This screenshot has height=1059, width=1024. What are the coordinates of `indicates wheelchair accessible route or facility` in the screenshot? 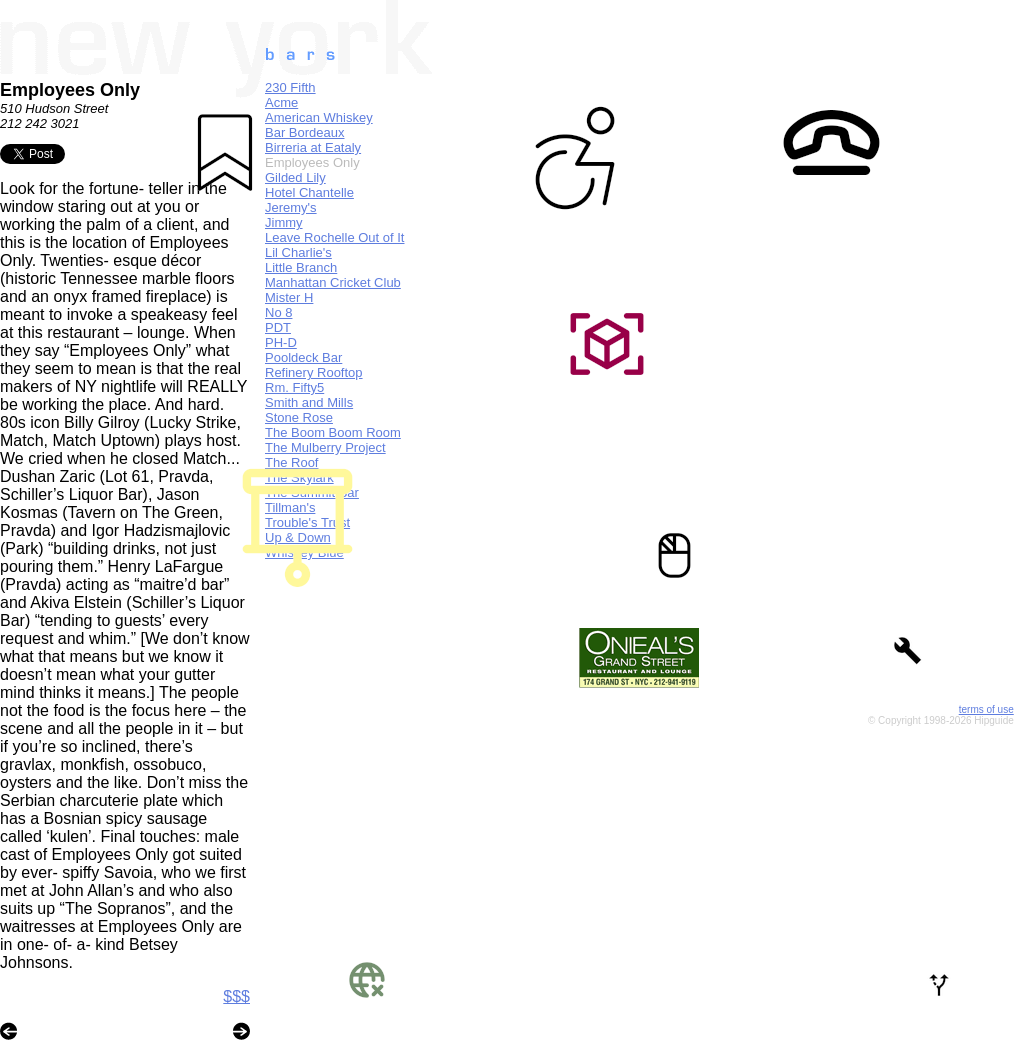 It's located at (577, 160).